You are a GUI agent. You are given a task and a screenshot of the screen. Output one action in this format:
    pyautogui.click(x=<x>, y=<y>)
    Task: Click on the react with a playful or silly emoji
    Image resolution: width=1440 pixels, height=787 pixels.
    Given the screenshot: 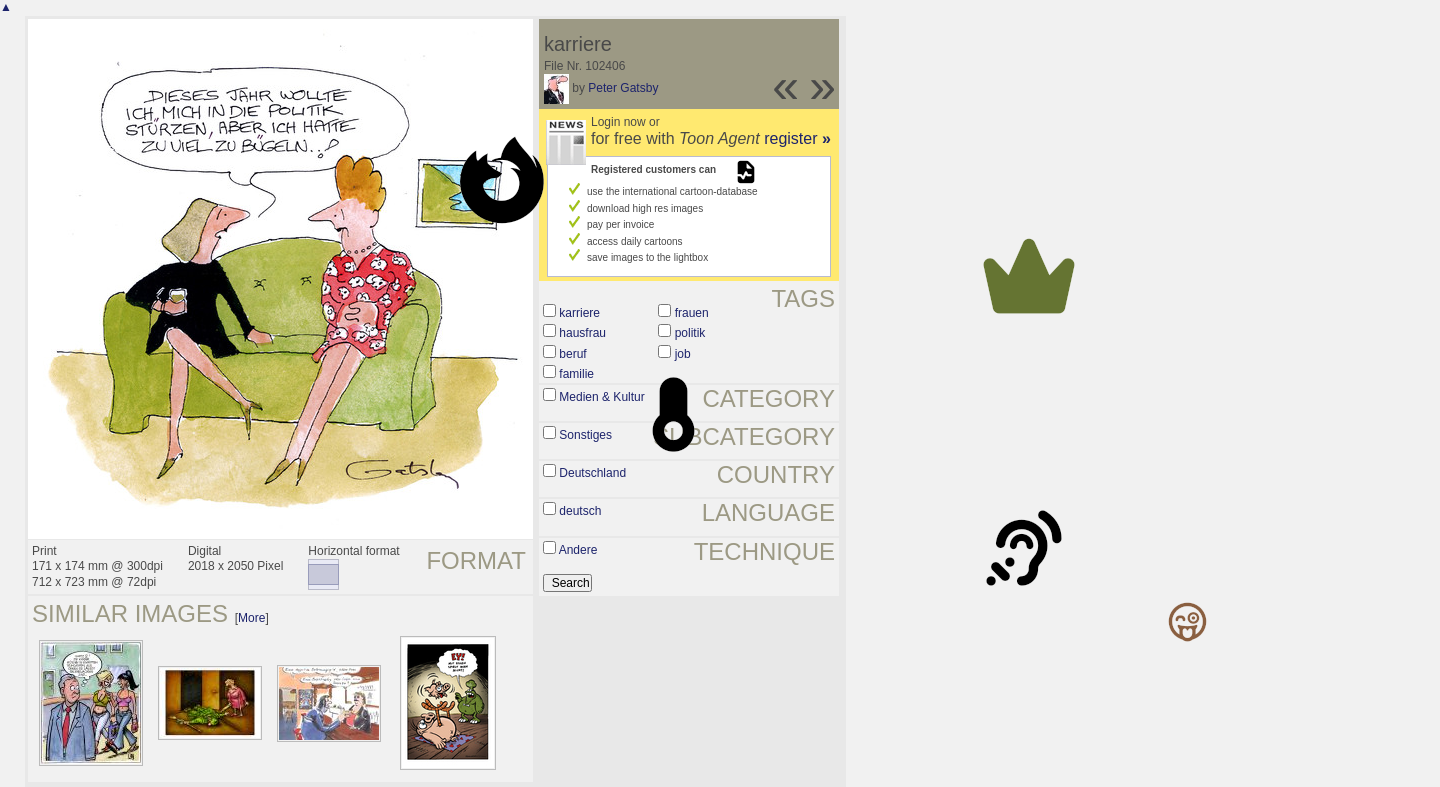 What is the action you would take?
    pyautogui.click(x=1187, y=621)
    